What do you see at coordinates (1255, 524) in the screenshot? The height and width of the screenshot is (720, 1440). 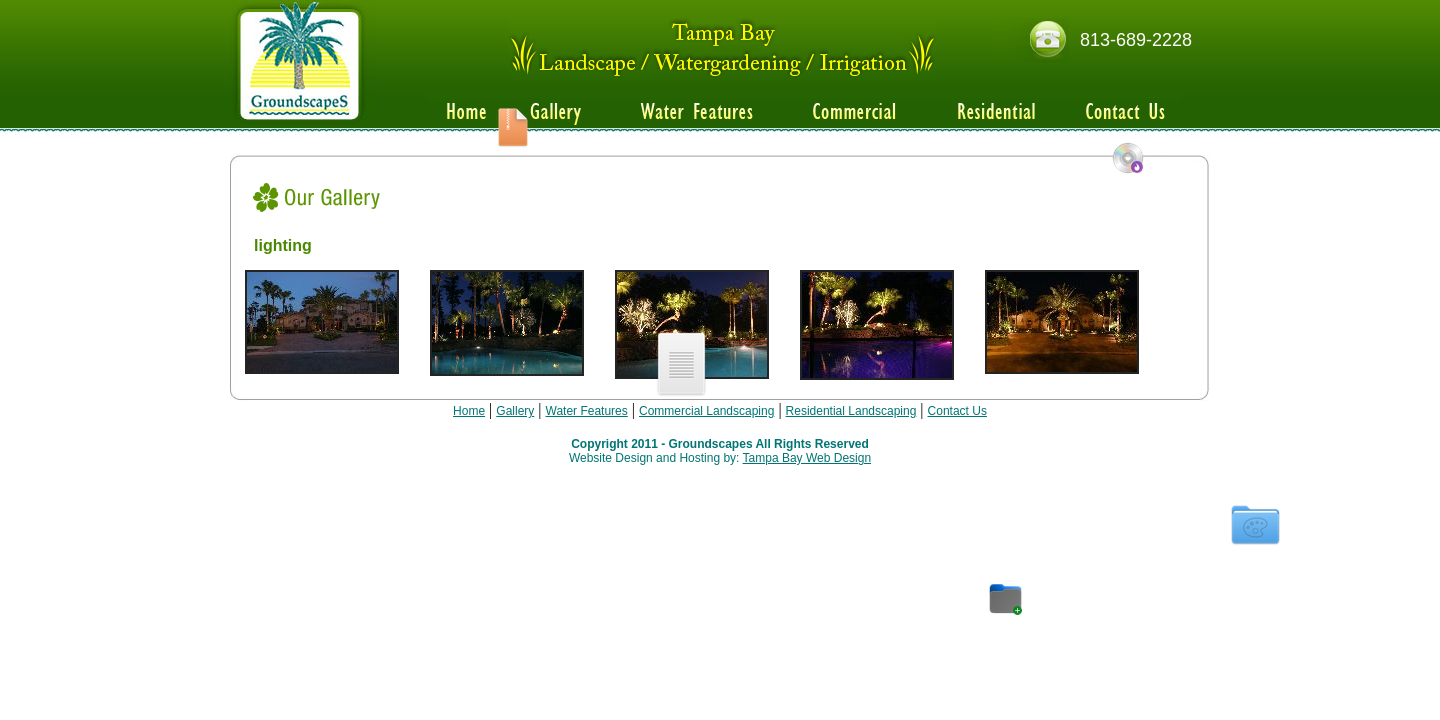 I see `open folder containing 2D artwork files` at bounding box center [1255, 524].